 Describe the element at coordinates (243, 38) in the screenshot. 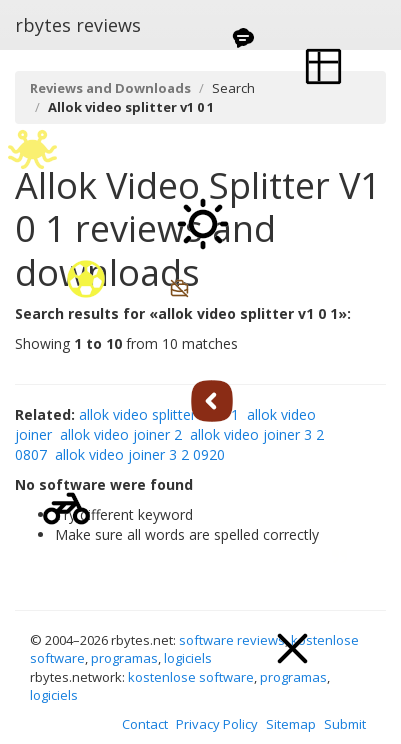

I see `open chat or messaging` at that location.